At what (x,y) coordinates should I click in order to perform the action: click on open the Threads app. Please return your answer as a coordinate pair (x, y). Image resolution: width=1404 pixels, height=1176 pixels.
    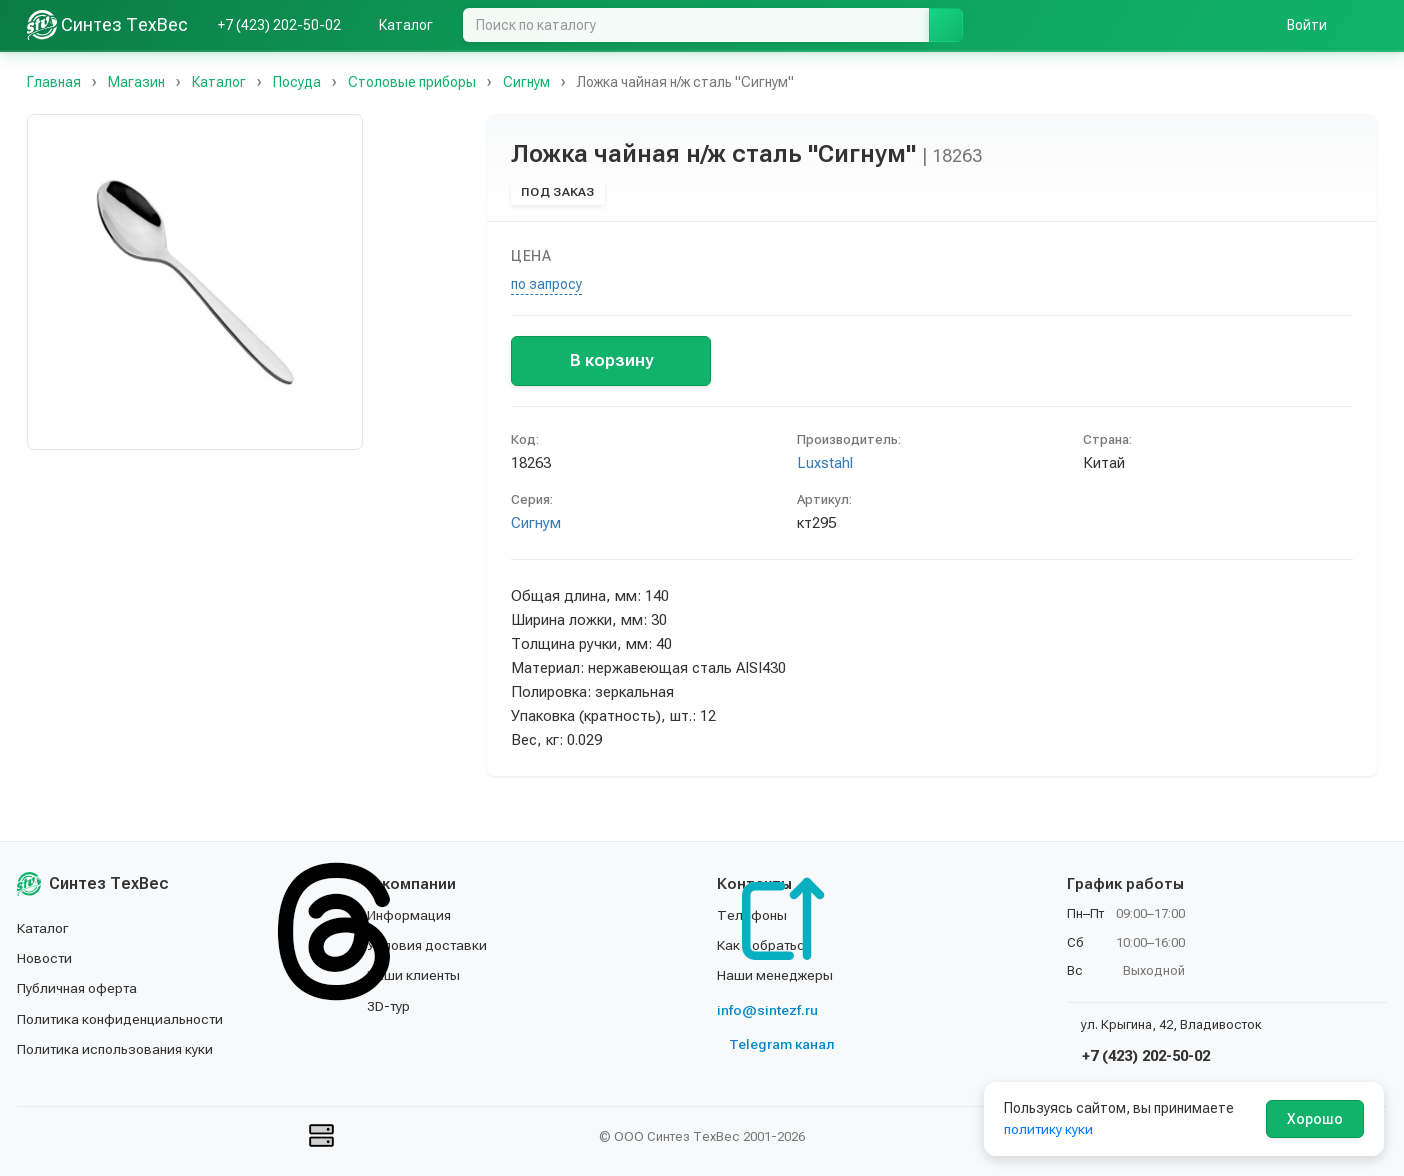
    Looking at the image, I should click on (336, 931).